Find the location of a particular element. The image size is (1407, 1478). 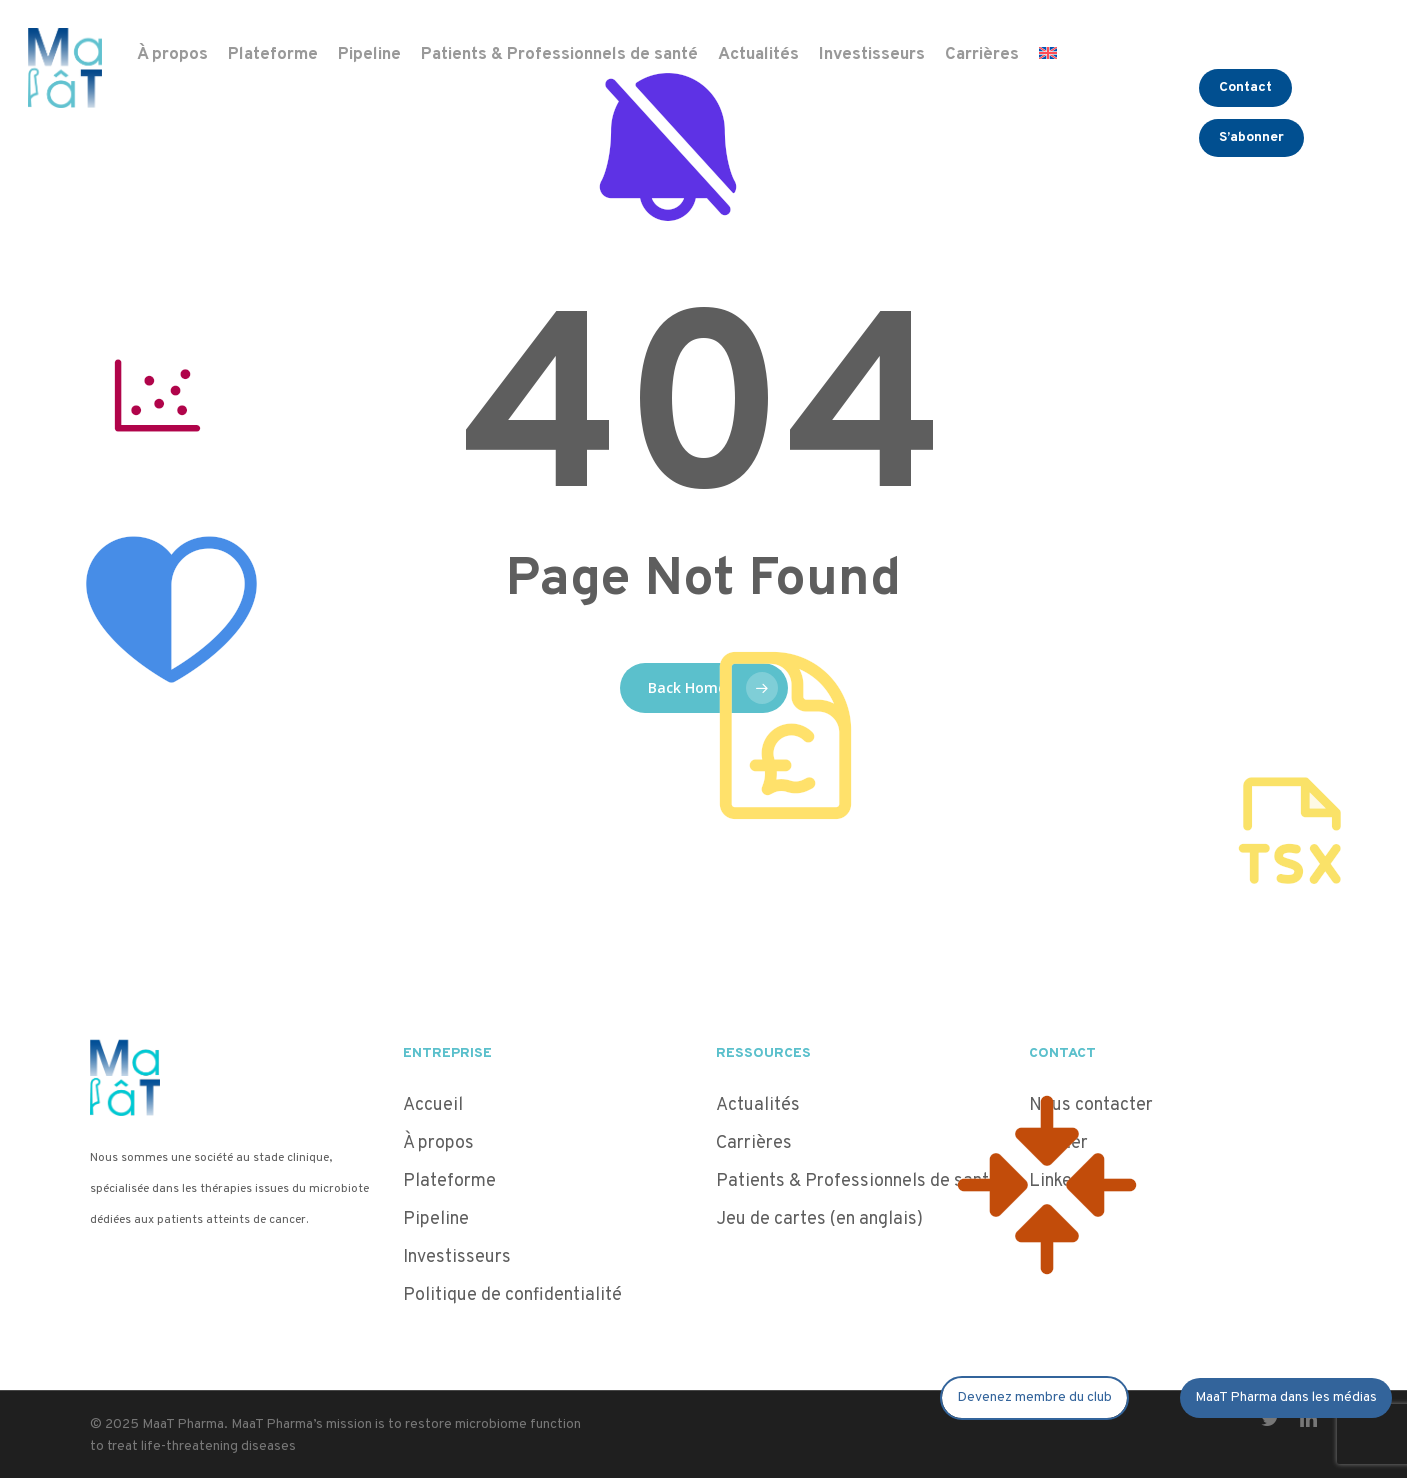

mute notifications is located at coordinates (668, 147).